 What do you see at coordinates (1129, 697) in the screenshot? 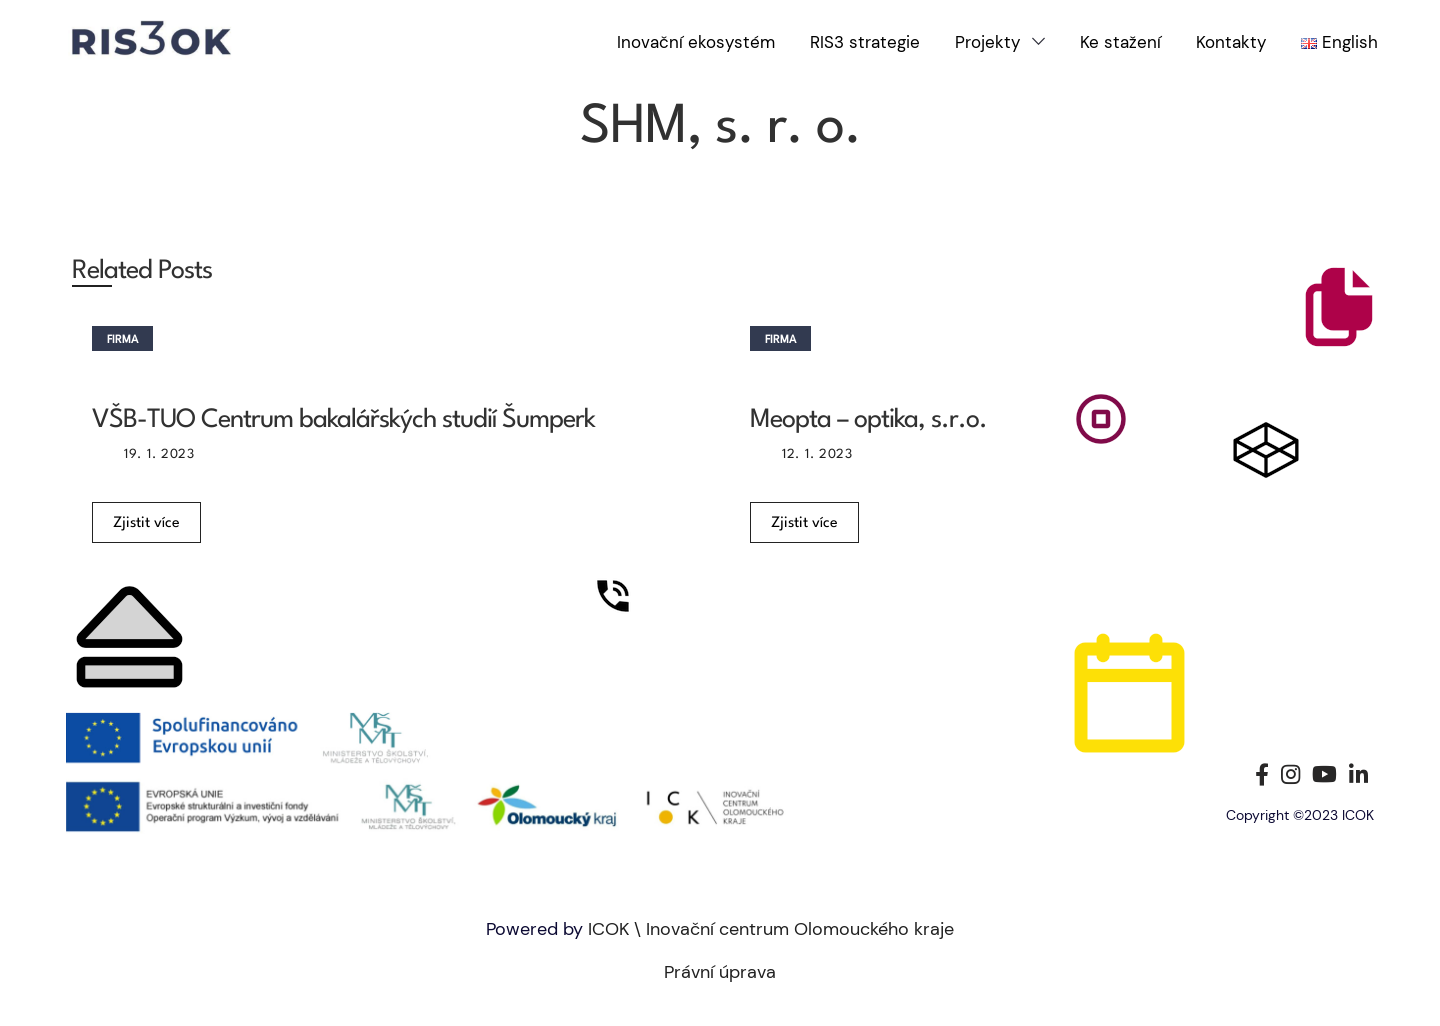
I see `open calendar view` at bounding box center [1129, 697].